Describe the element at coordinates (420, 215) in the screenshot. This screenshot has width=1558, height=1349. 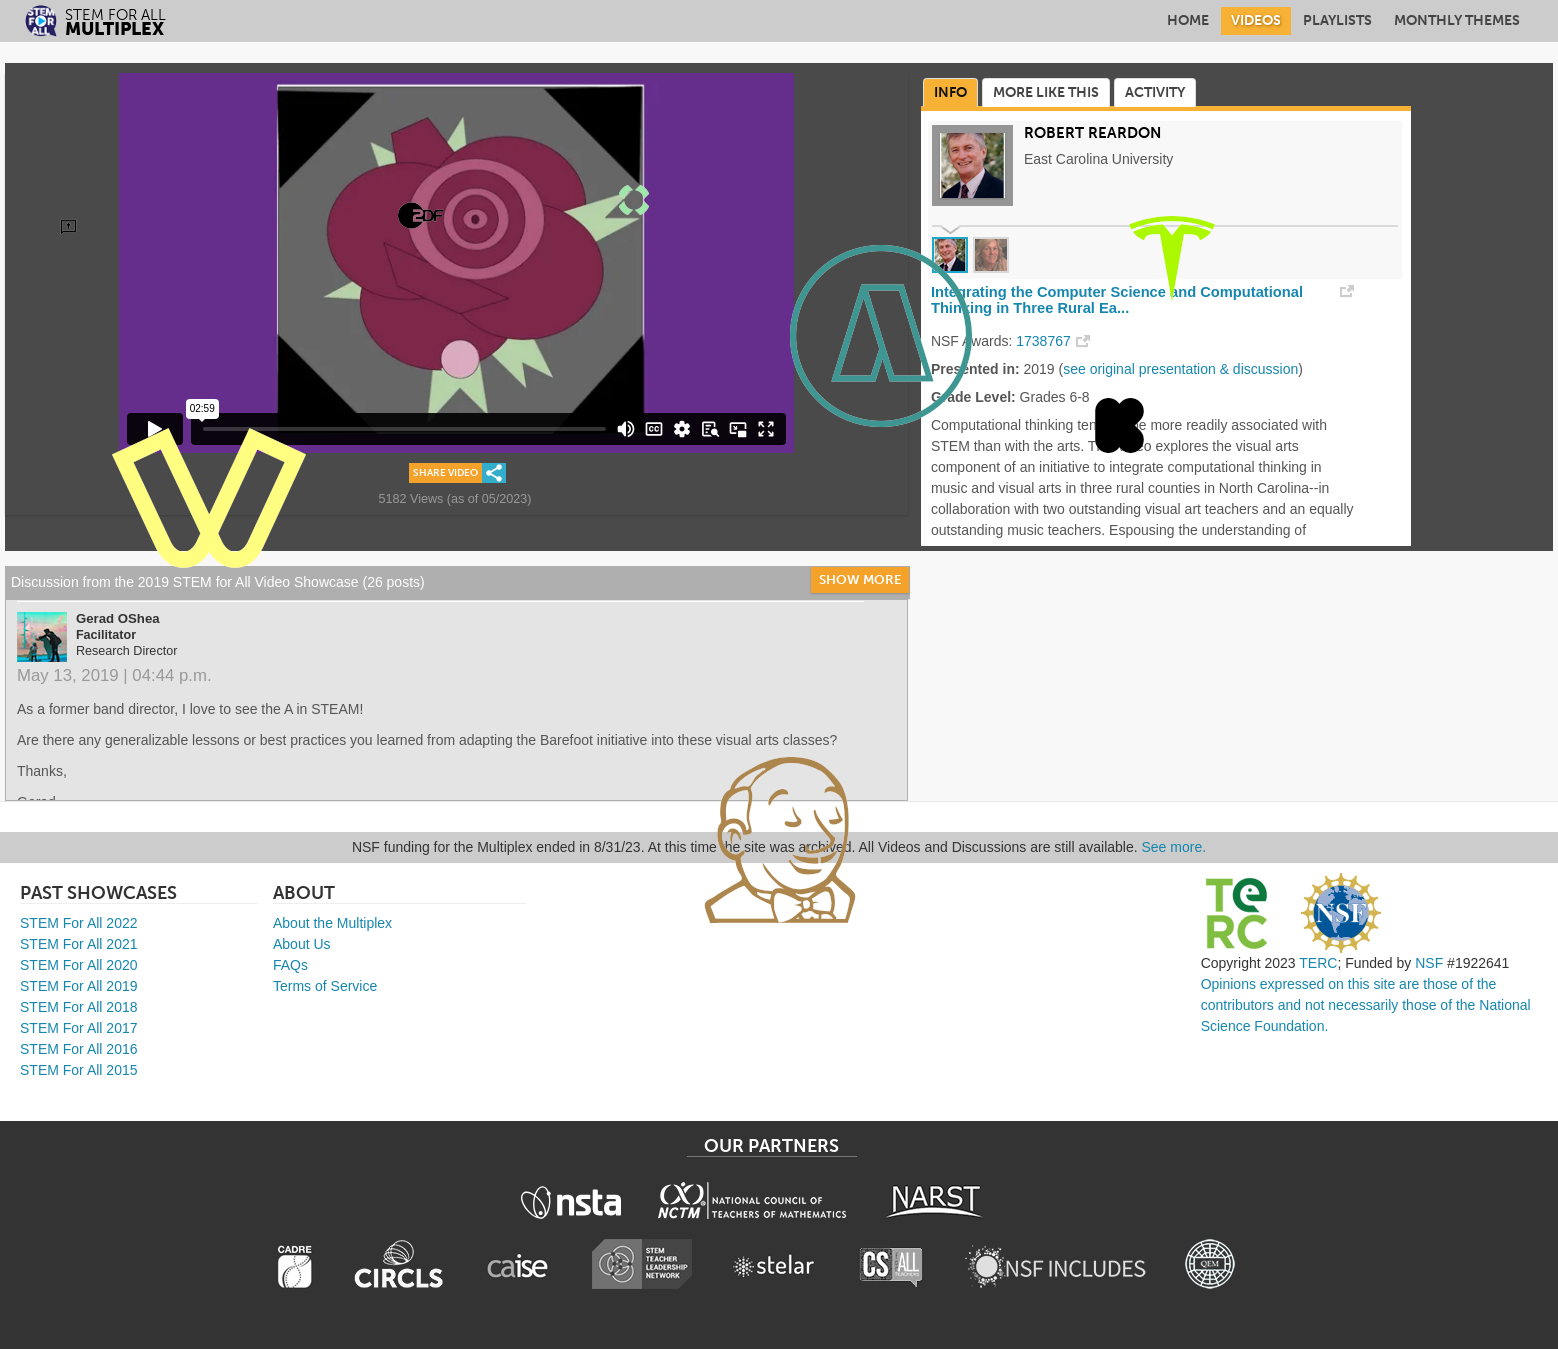
I see `ZDF German television network logo` at that location.